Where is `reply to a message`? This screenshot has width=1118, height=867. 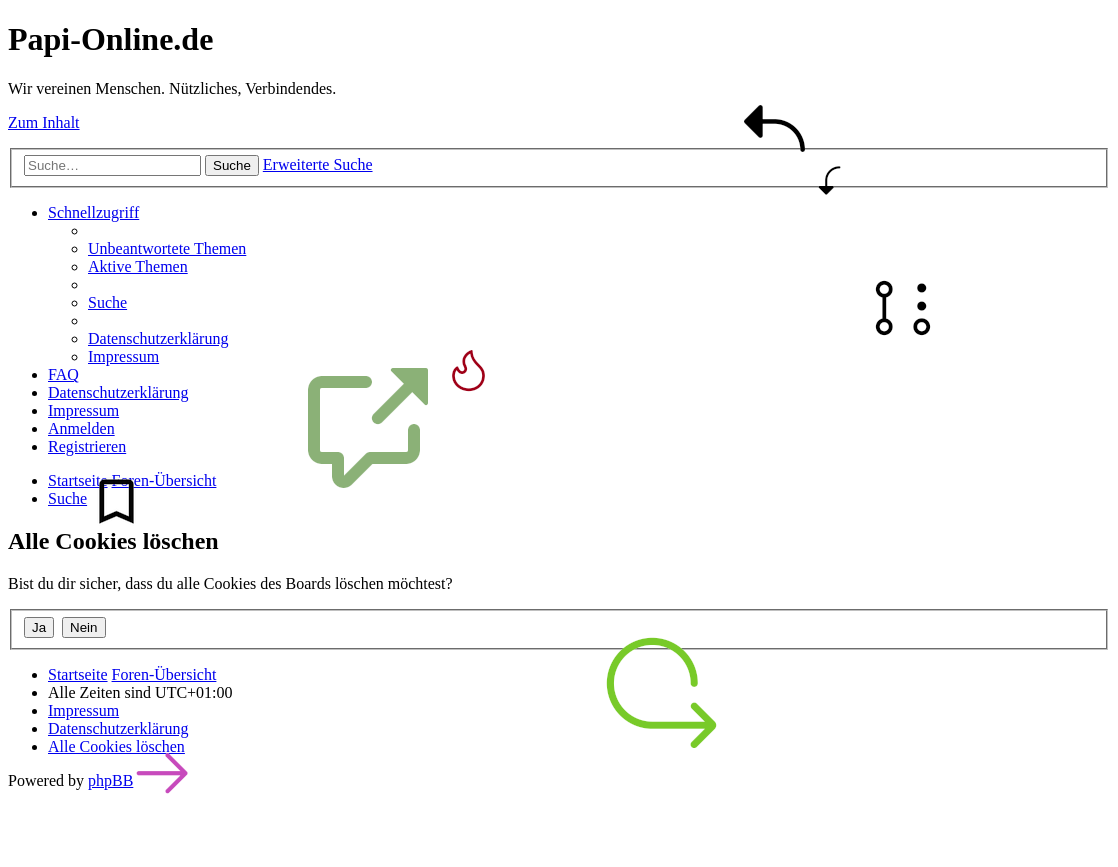 reply to a message is located at coordinates (774, 128).